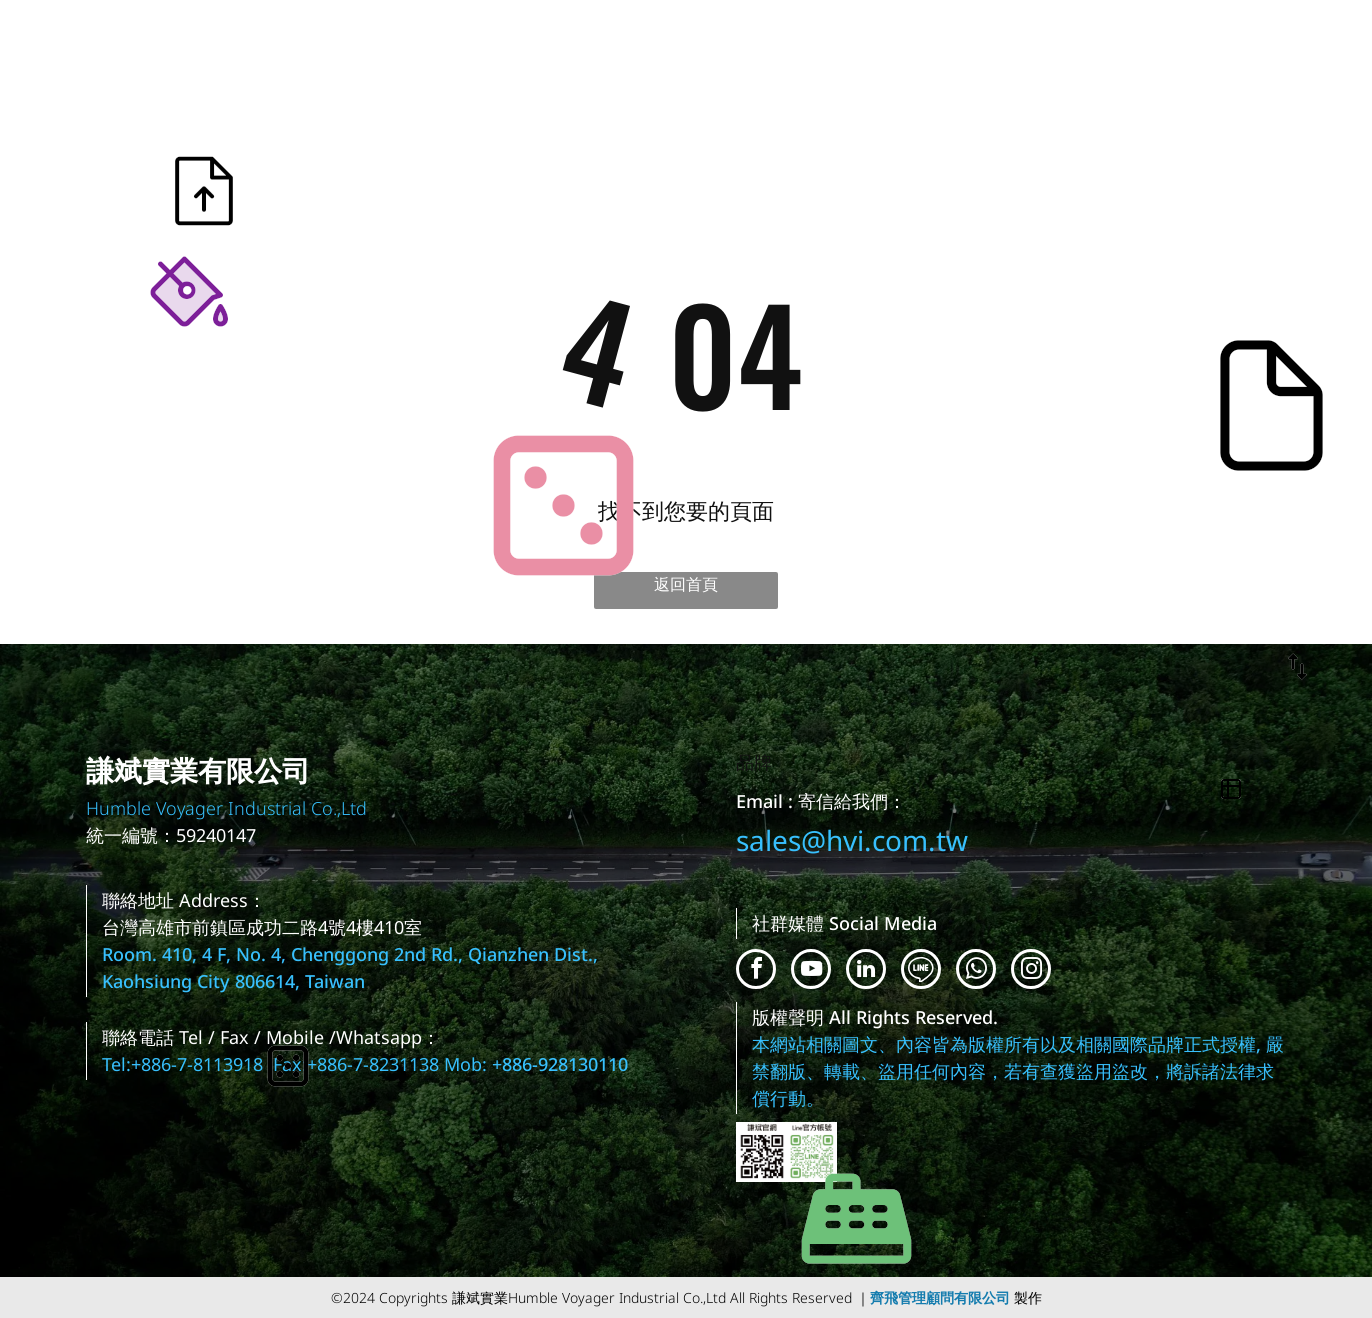 Image resolution: width=1372 pixels, height=1318 pixels. Describe the element at coordinates (1271, 405) in the screenshot. I see `view document details` at that location.